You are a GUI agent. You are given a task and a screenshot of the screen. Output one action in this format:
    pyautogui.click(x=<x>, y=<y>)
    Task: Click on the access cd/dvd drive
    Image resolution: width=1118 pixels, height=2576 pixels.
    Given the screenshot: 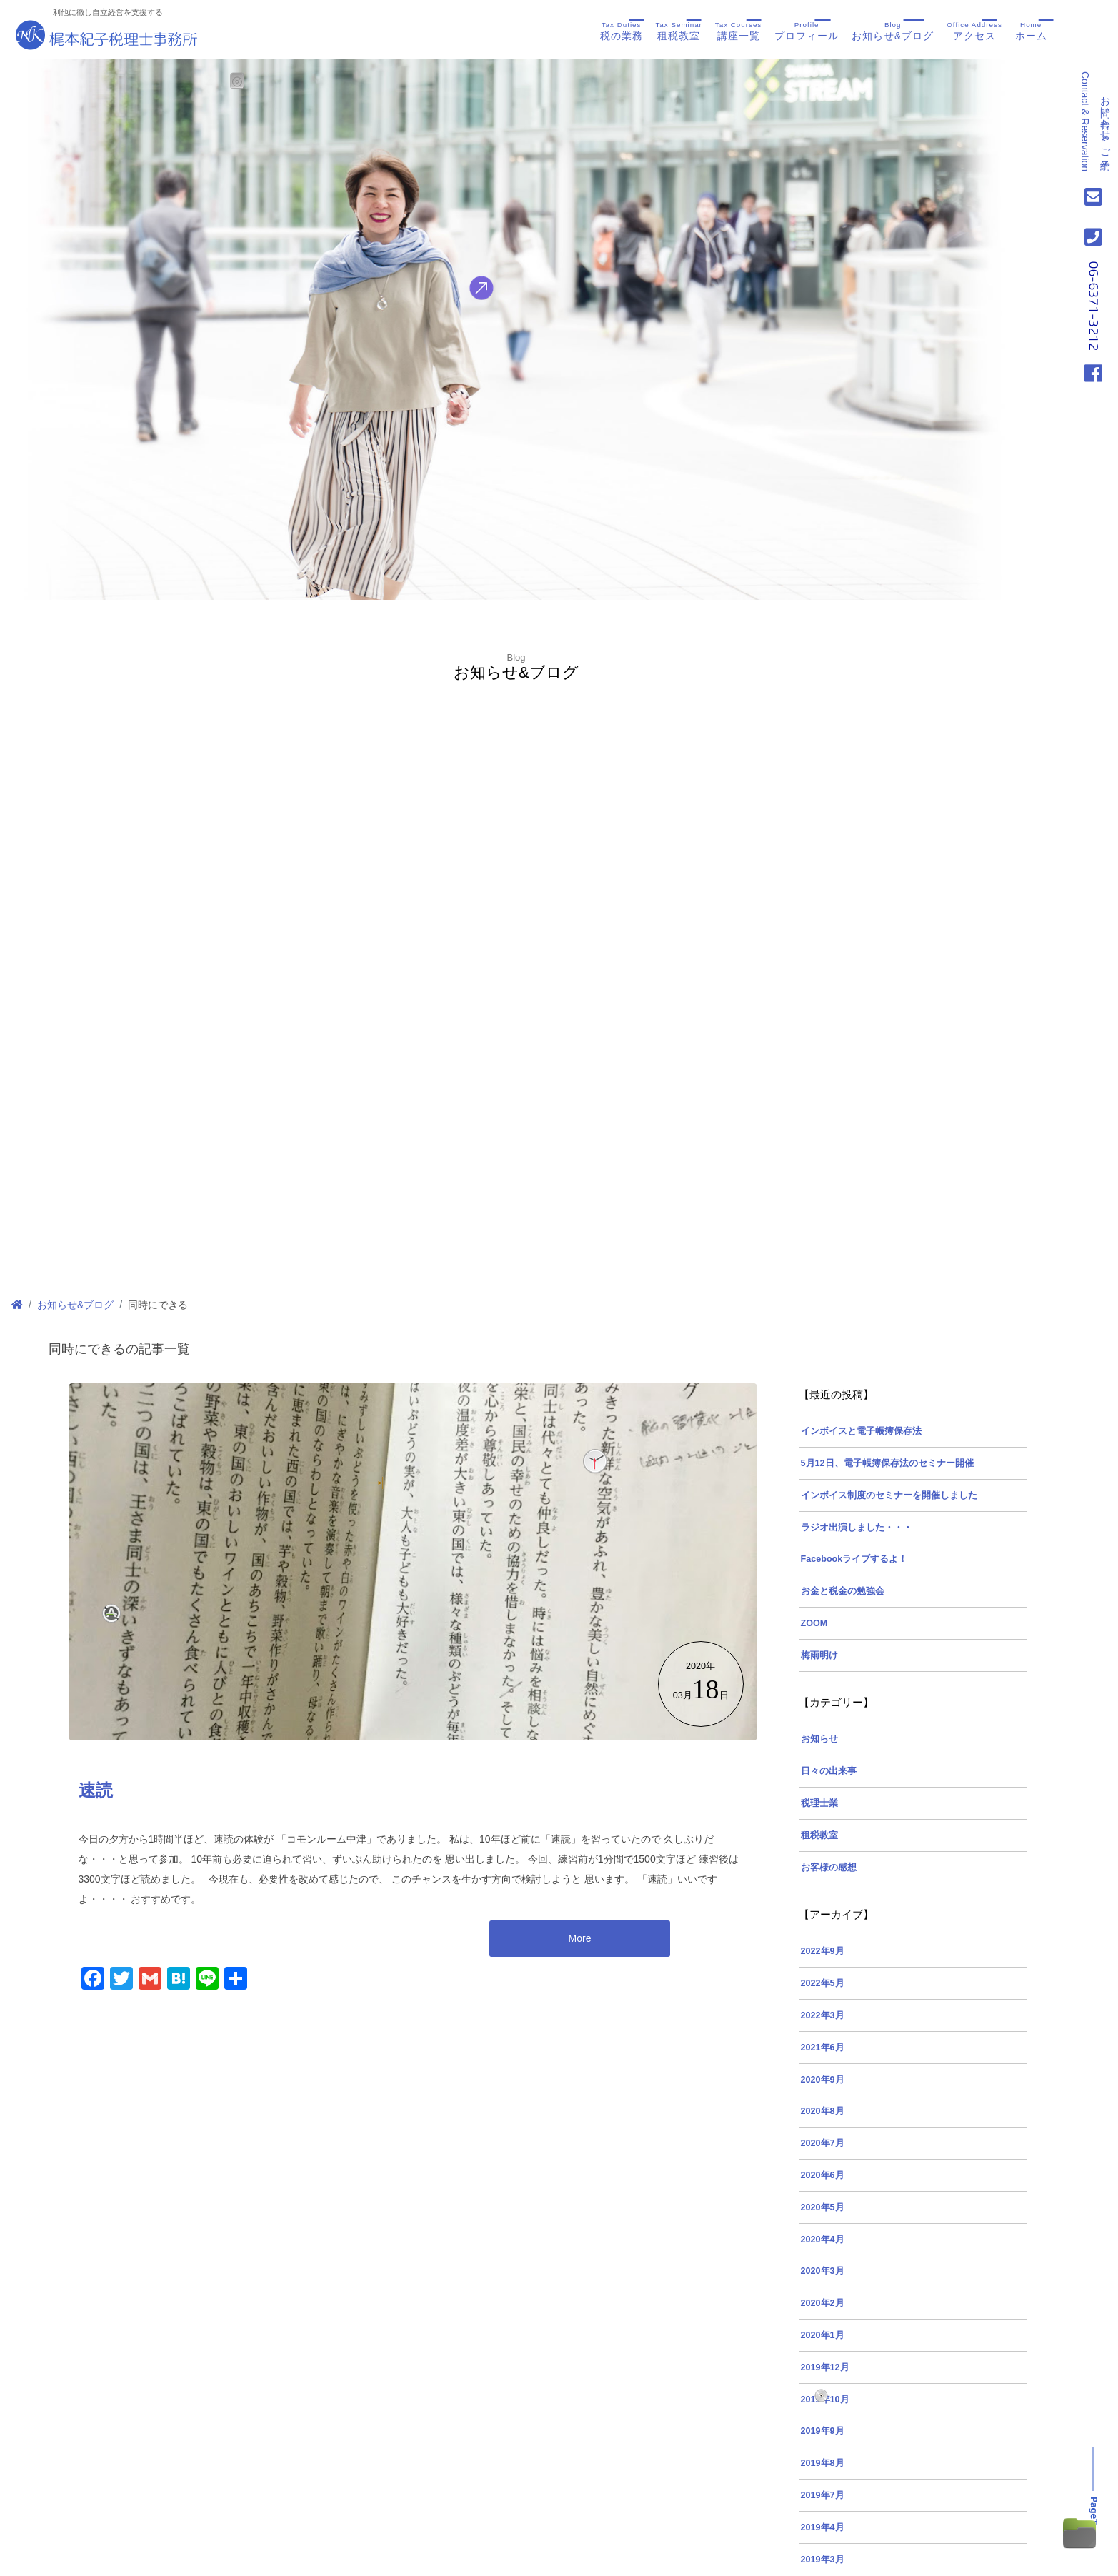 What is the action you would take?
    pyautogui.click(x=821, y=2395)
    